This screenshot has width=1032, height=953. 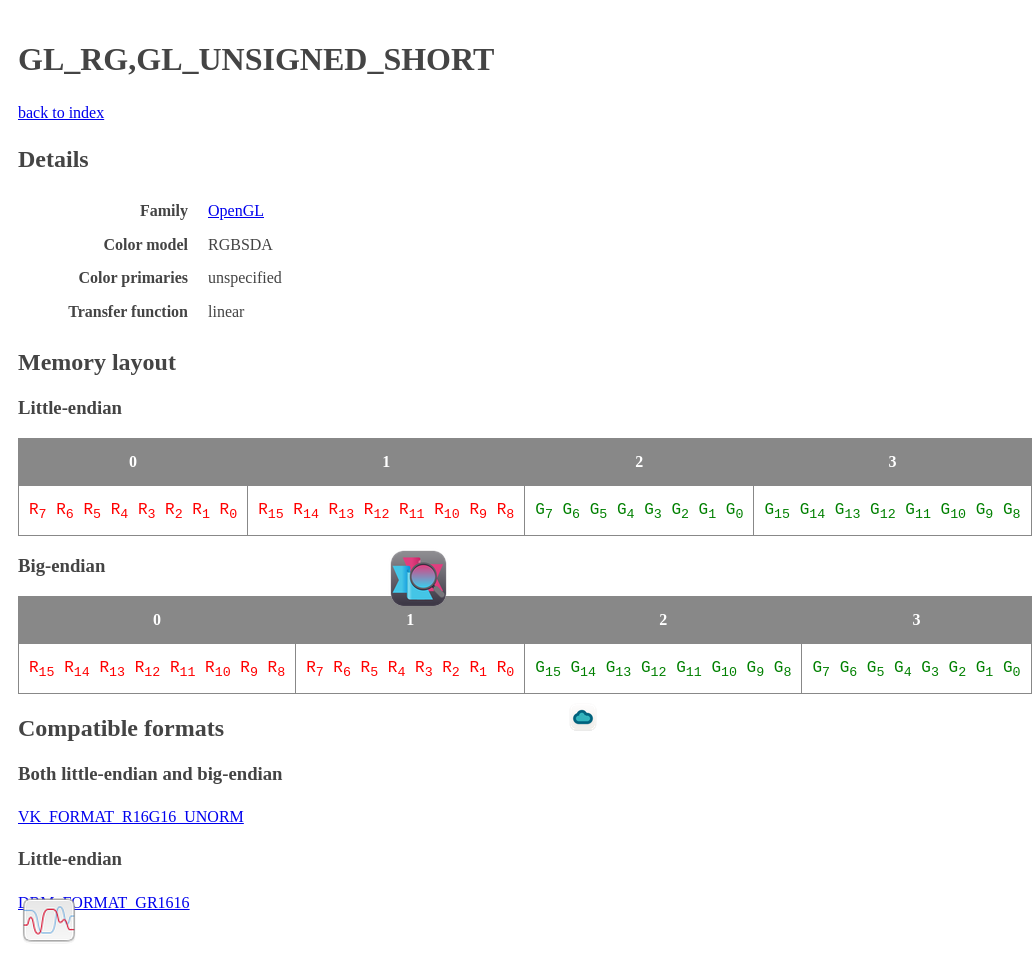 I want to click on launch airvpn application, so click(x=583, y=717).